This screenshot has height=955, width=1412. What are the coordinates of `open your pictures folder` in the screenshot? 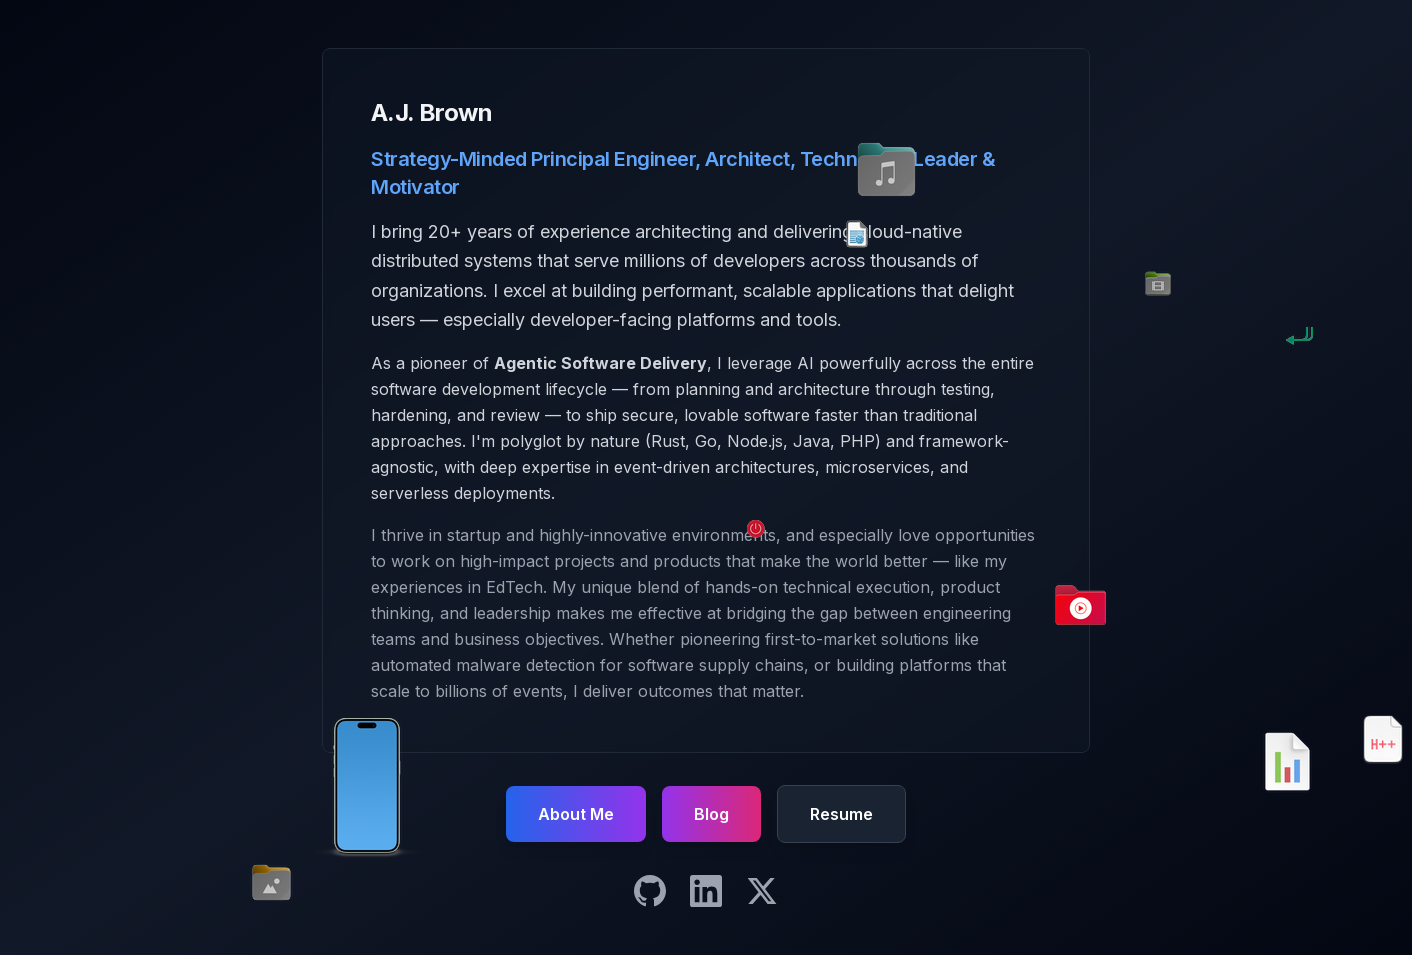 It's located at (271, 882).